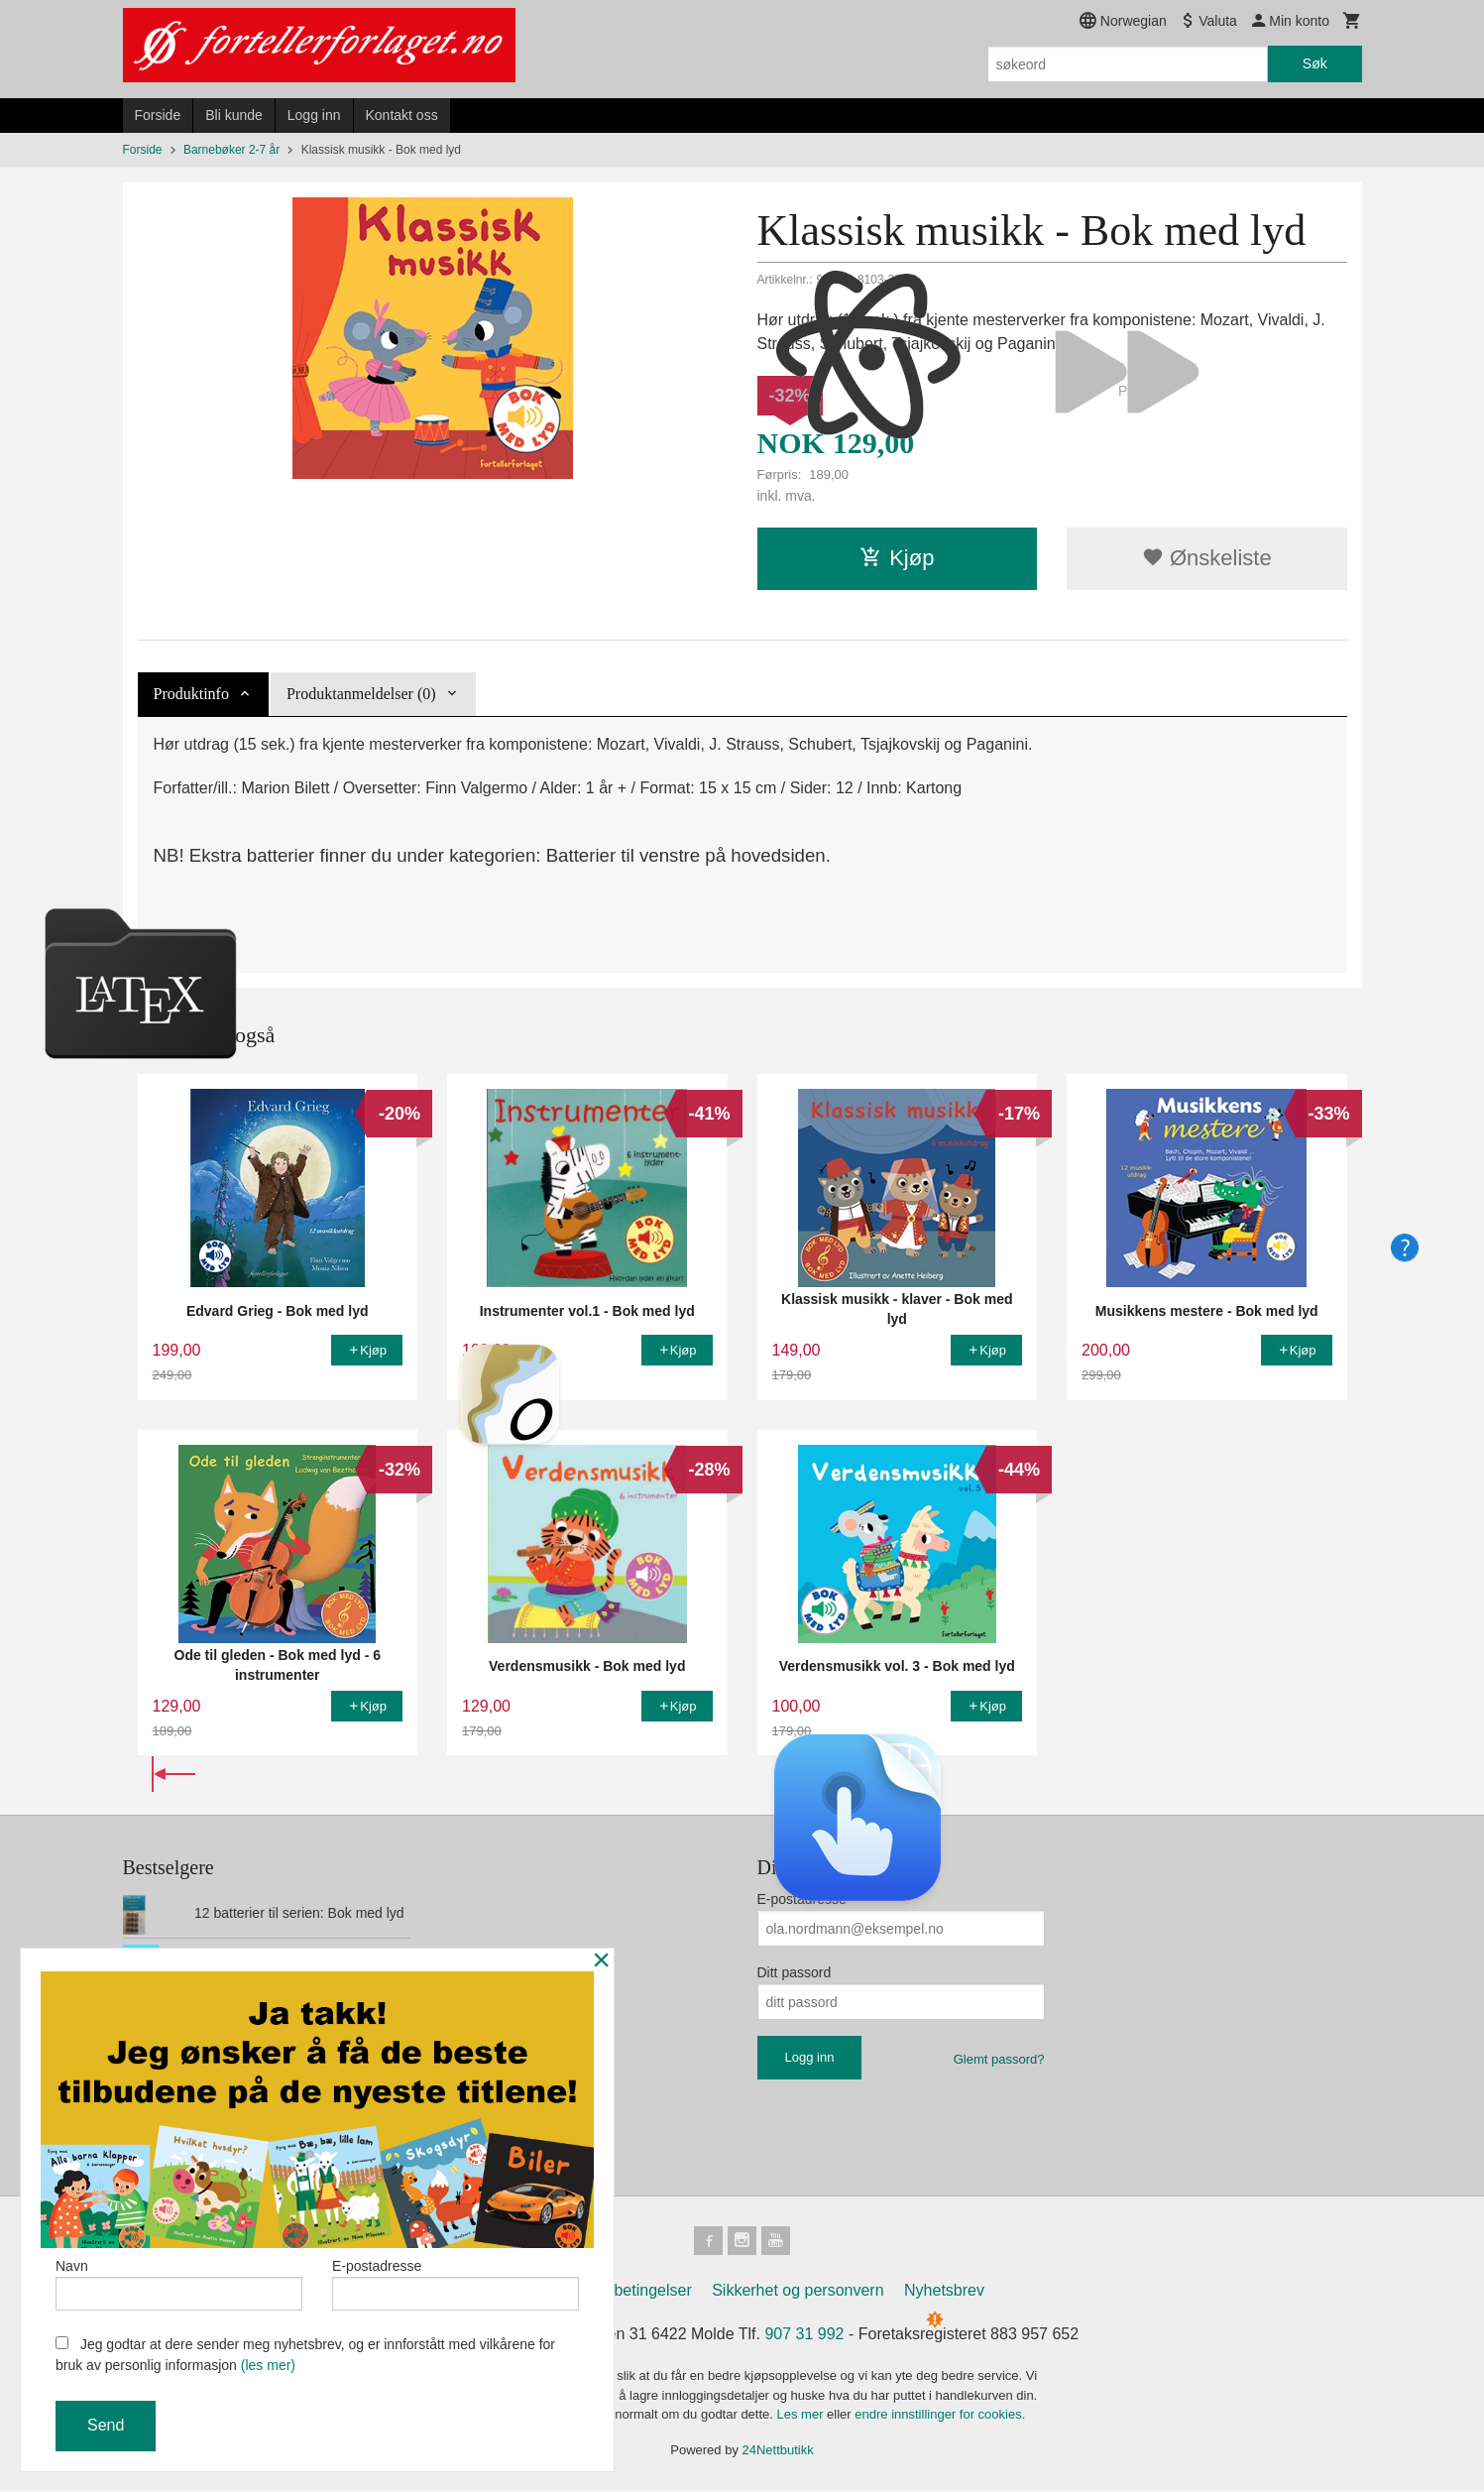 The width and height of the screenshot is (1484, 2492). What do you see at coordinates (935, 2319) in the screenshot?
I see `indicates a critical software update is available` at bounding box center [935, 2319].